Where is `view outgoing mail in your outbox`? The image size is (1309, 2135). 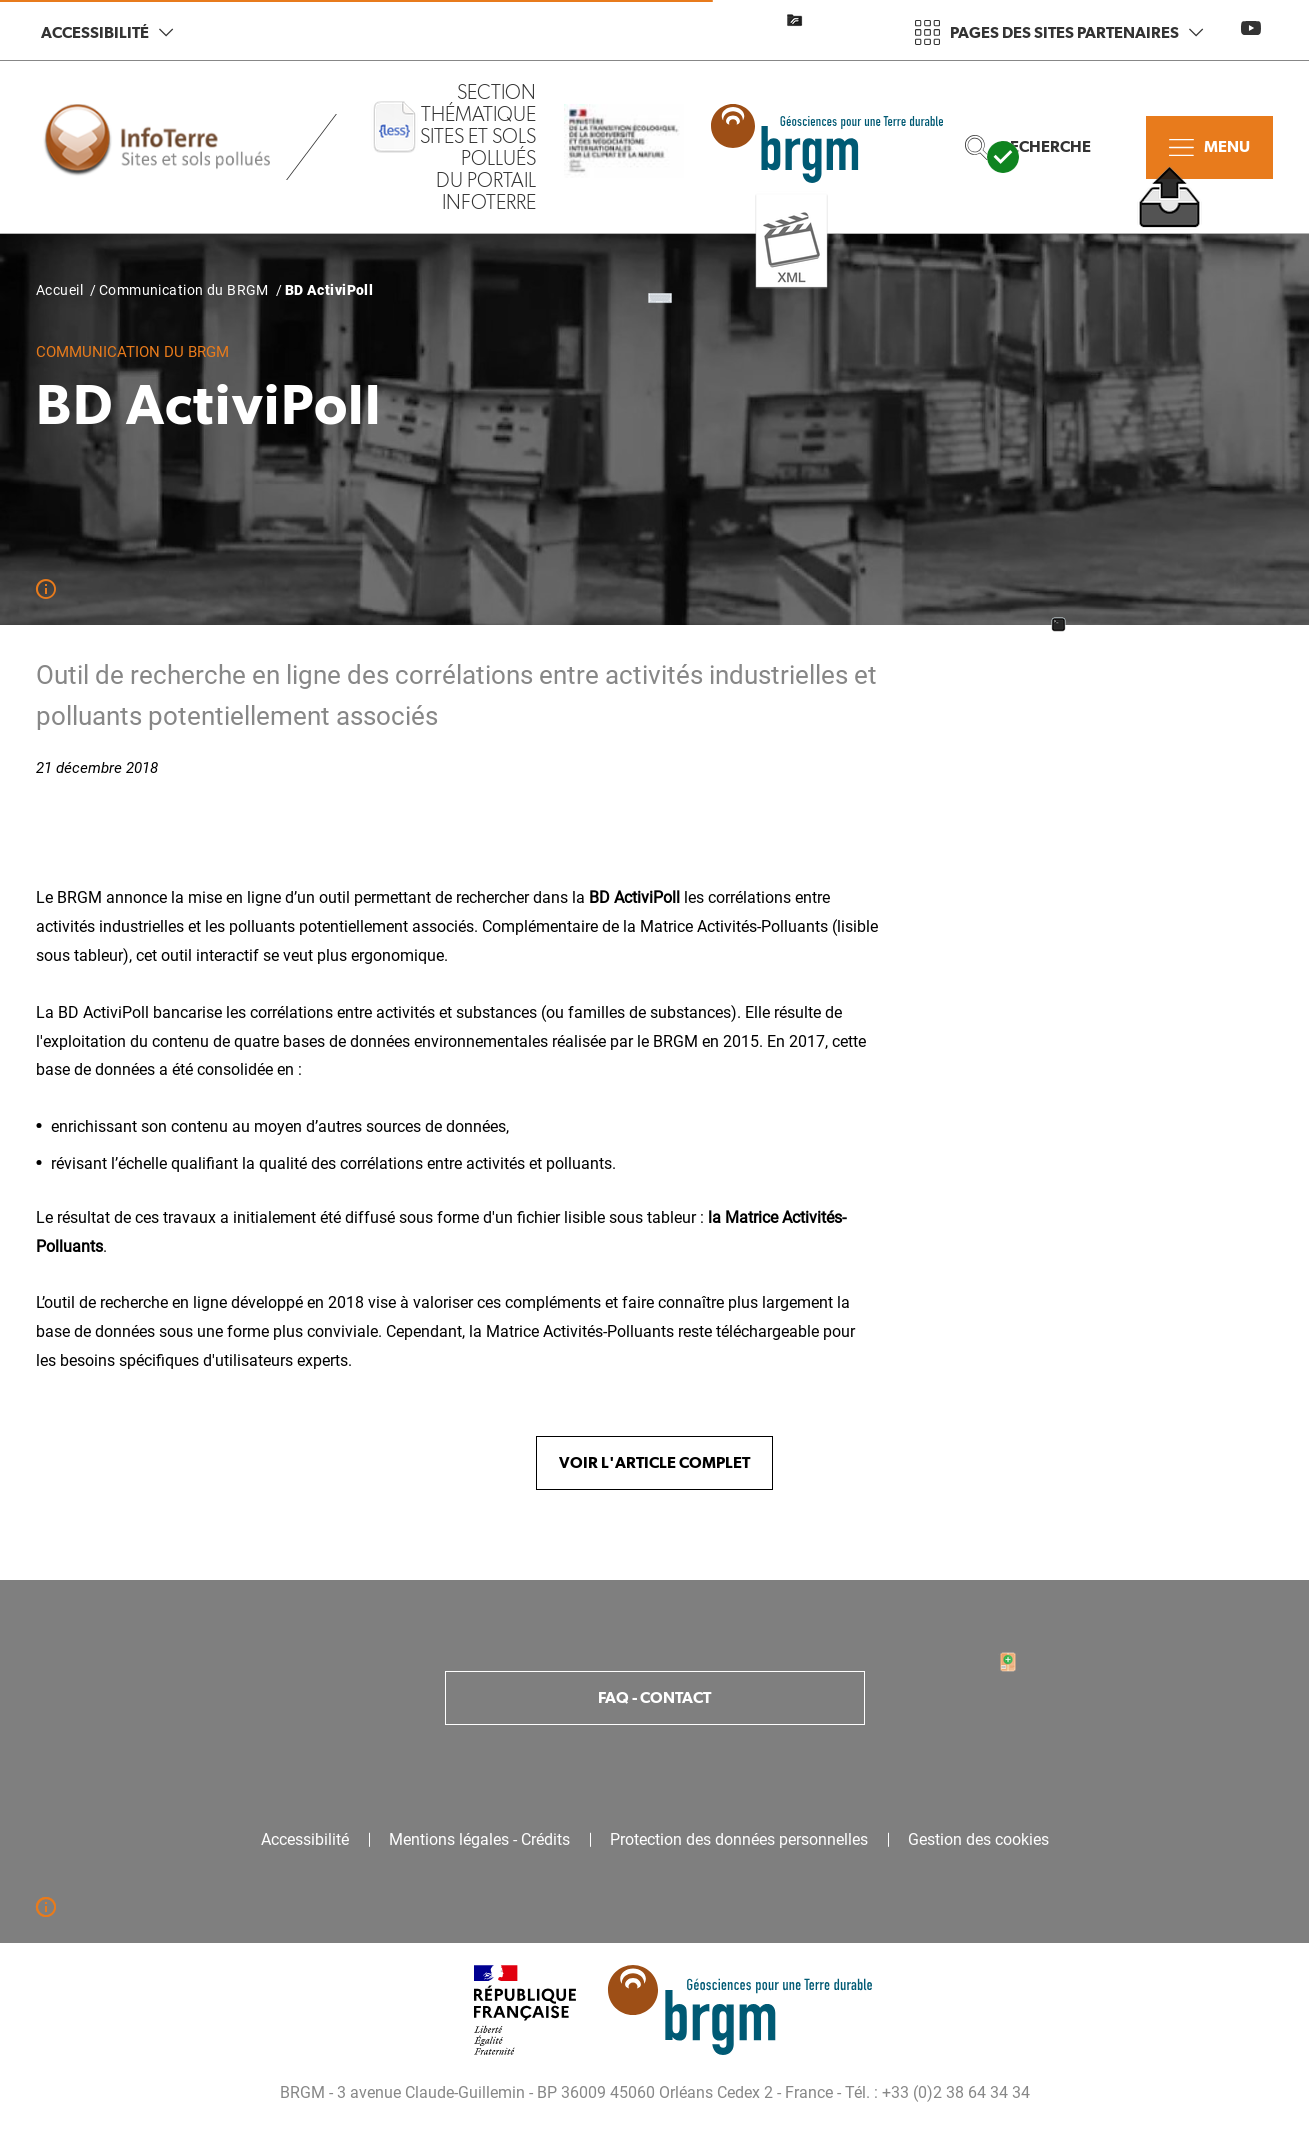 view outgoing mail in your outbox is located at coordinates (1169, 200).